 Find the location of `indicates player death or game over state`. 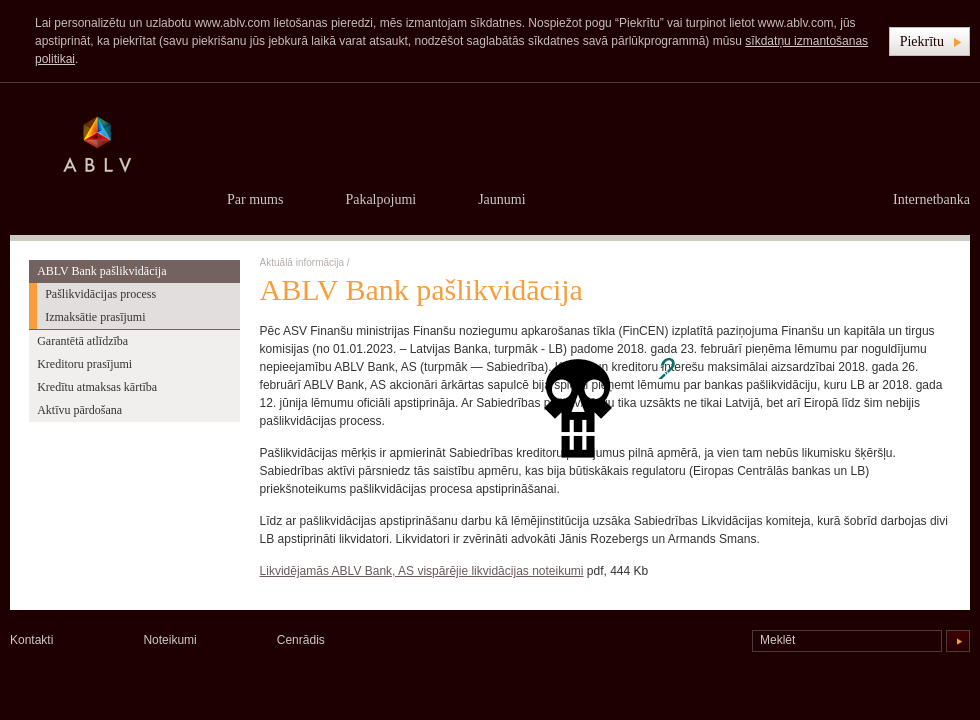

indicates player death or game over state is located at coordinates (577, 407).